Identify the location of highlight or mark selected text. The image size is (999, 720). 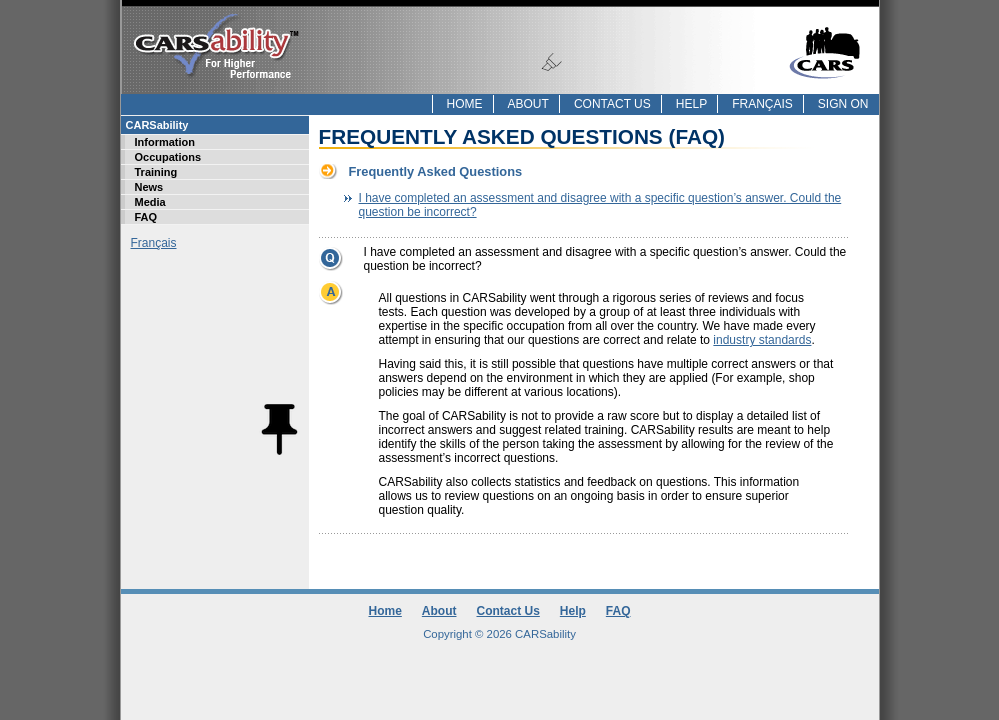
(551, 63).